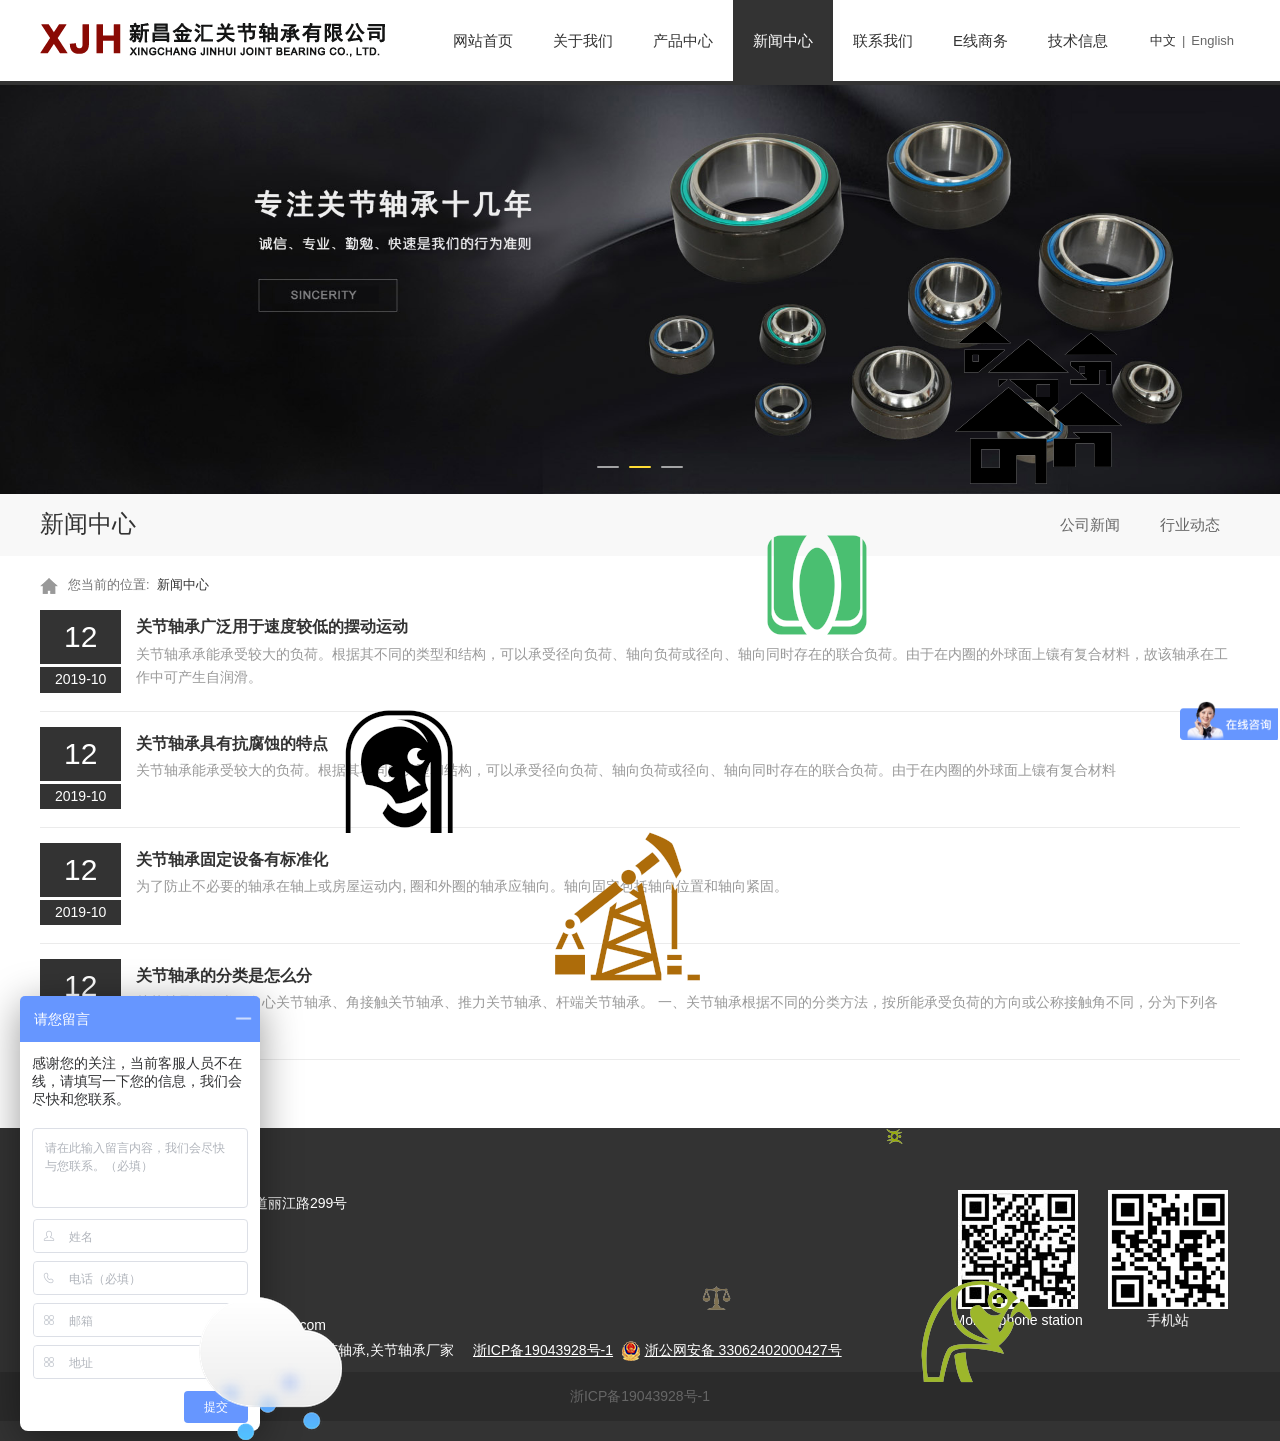 The width and height of the screenshot is (1280, 1441). Describe the element at coordinates (270, 1368) in the screenshot. I see `indicates freezing rain weather conditions` at that location.